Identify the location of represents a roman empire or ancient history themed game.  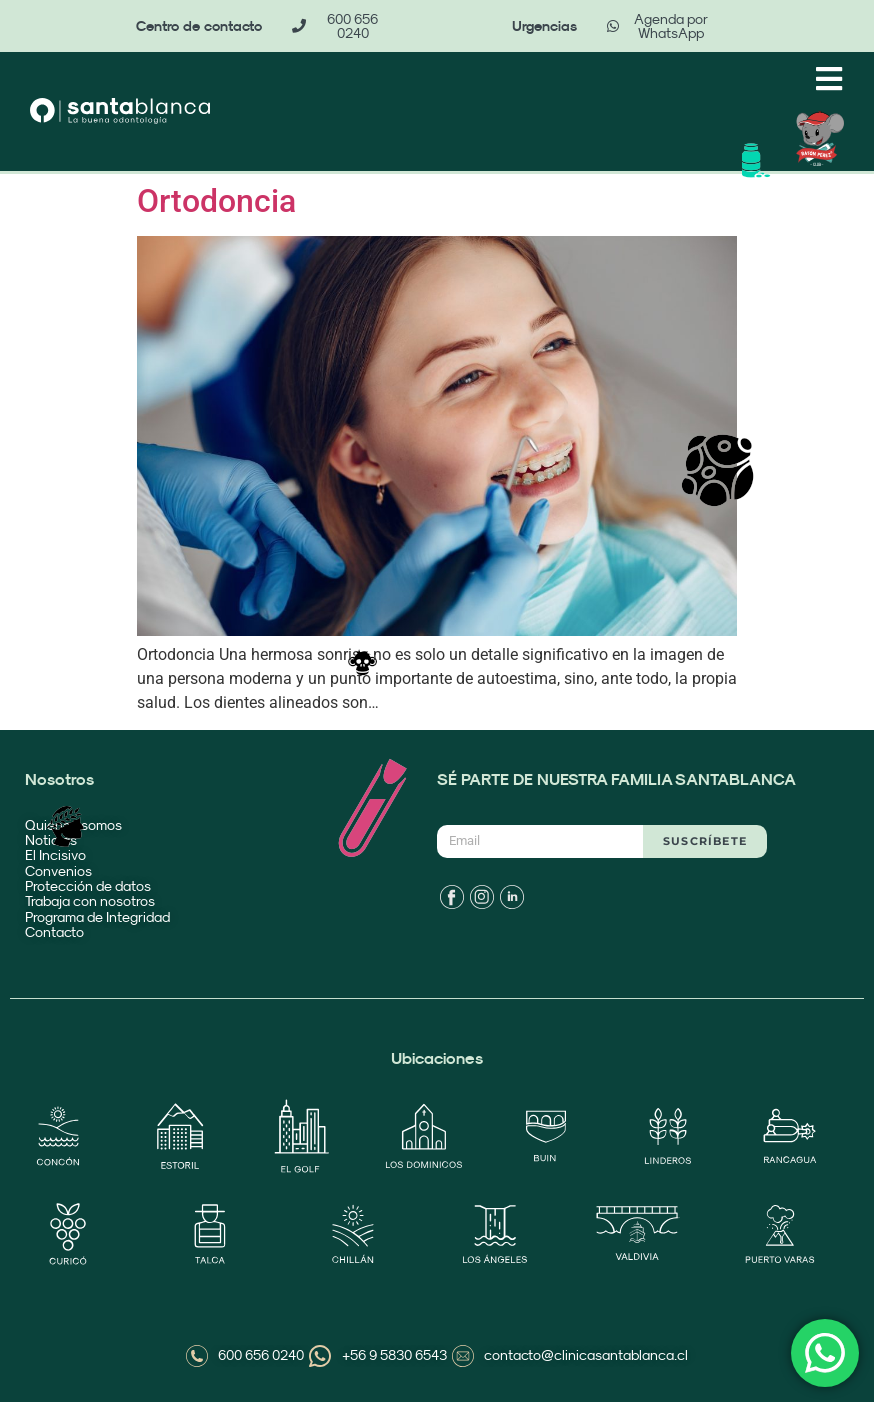
(66, 826).